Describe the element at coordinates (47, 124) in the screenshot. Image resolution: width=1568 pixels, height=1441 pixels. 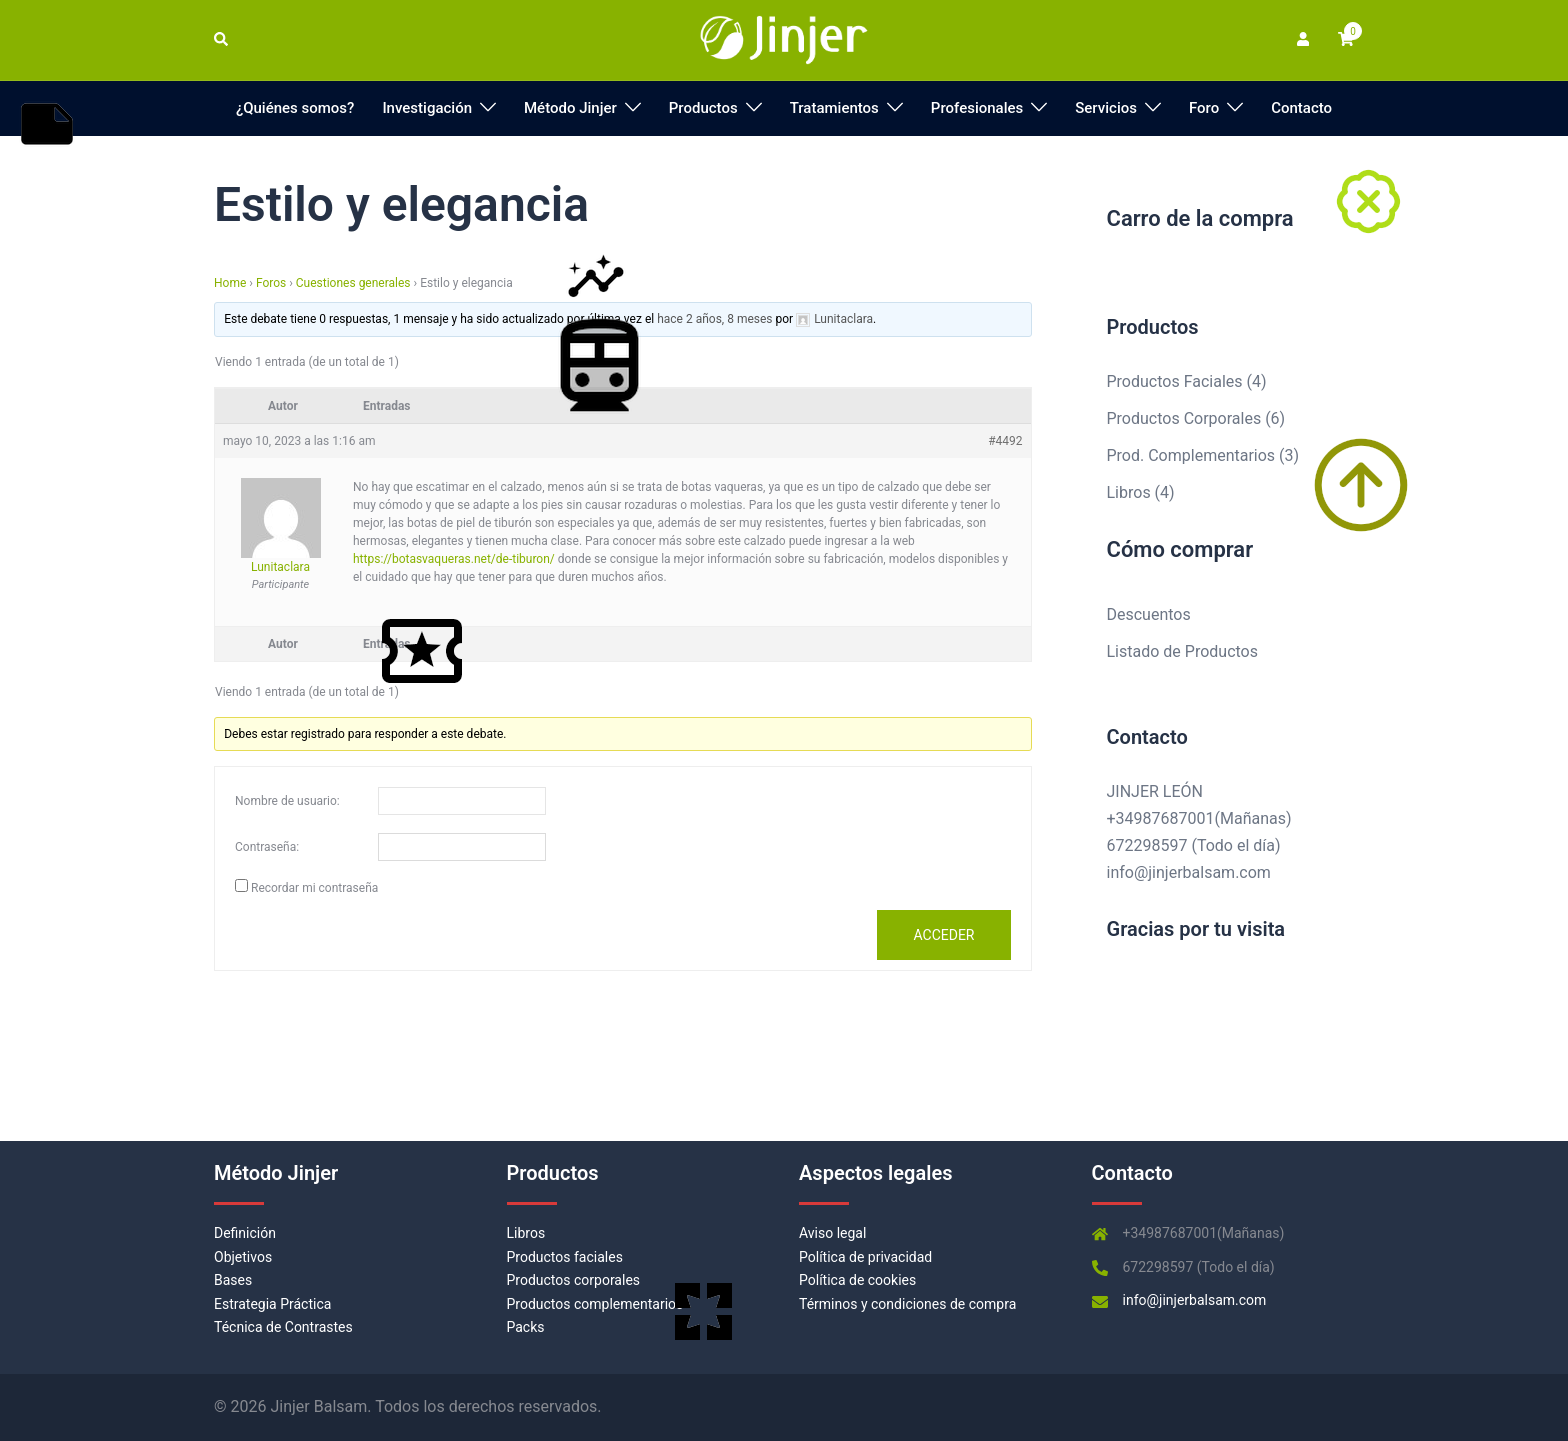
I see `create a new note` at that location.